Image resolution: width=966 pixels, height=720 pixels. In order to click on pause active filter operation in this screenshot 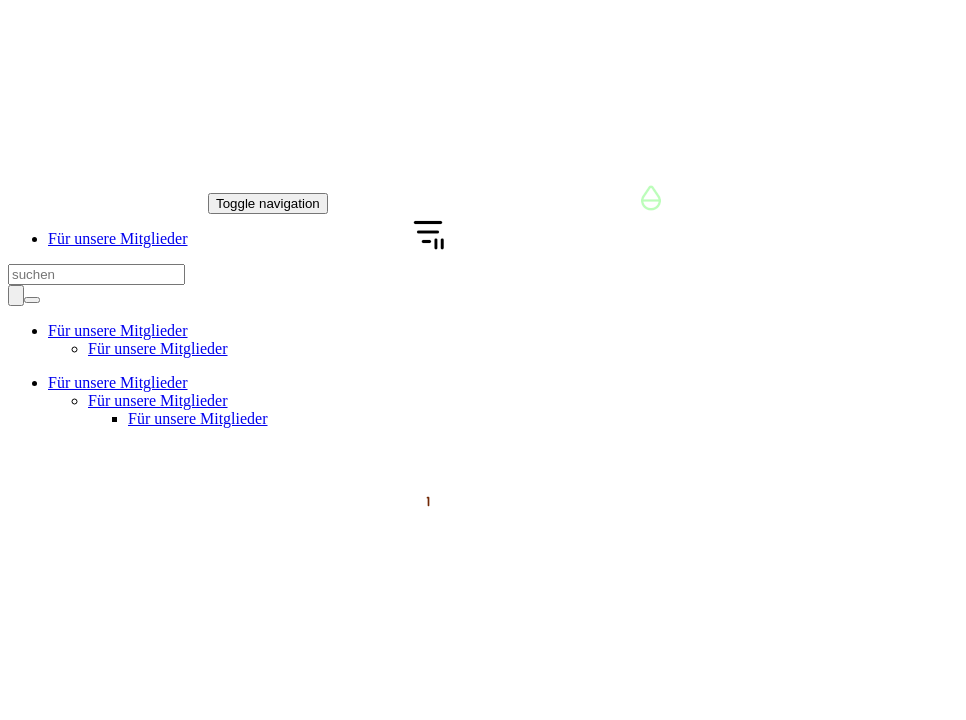, I will do `click(428, 232)`.